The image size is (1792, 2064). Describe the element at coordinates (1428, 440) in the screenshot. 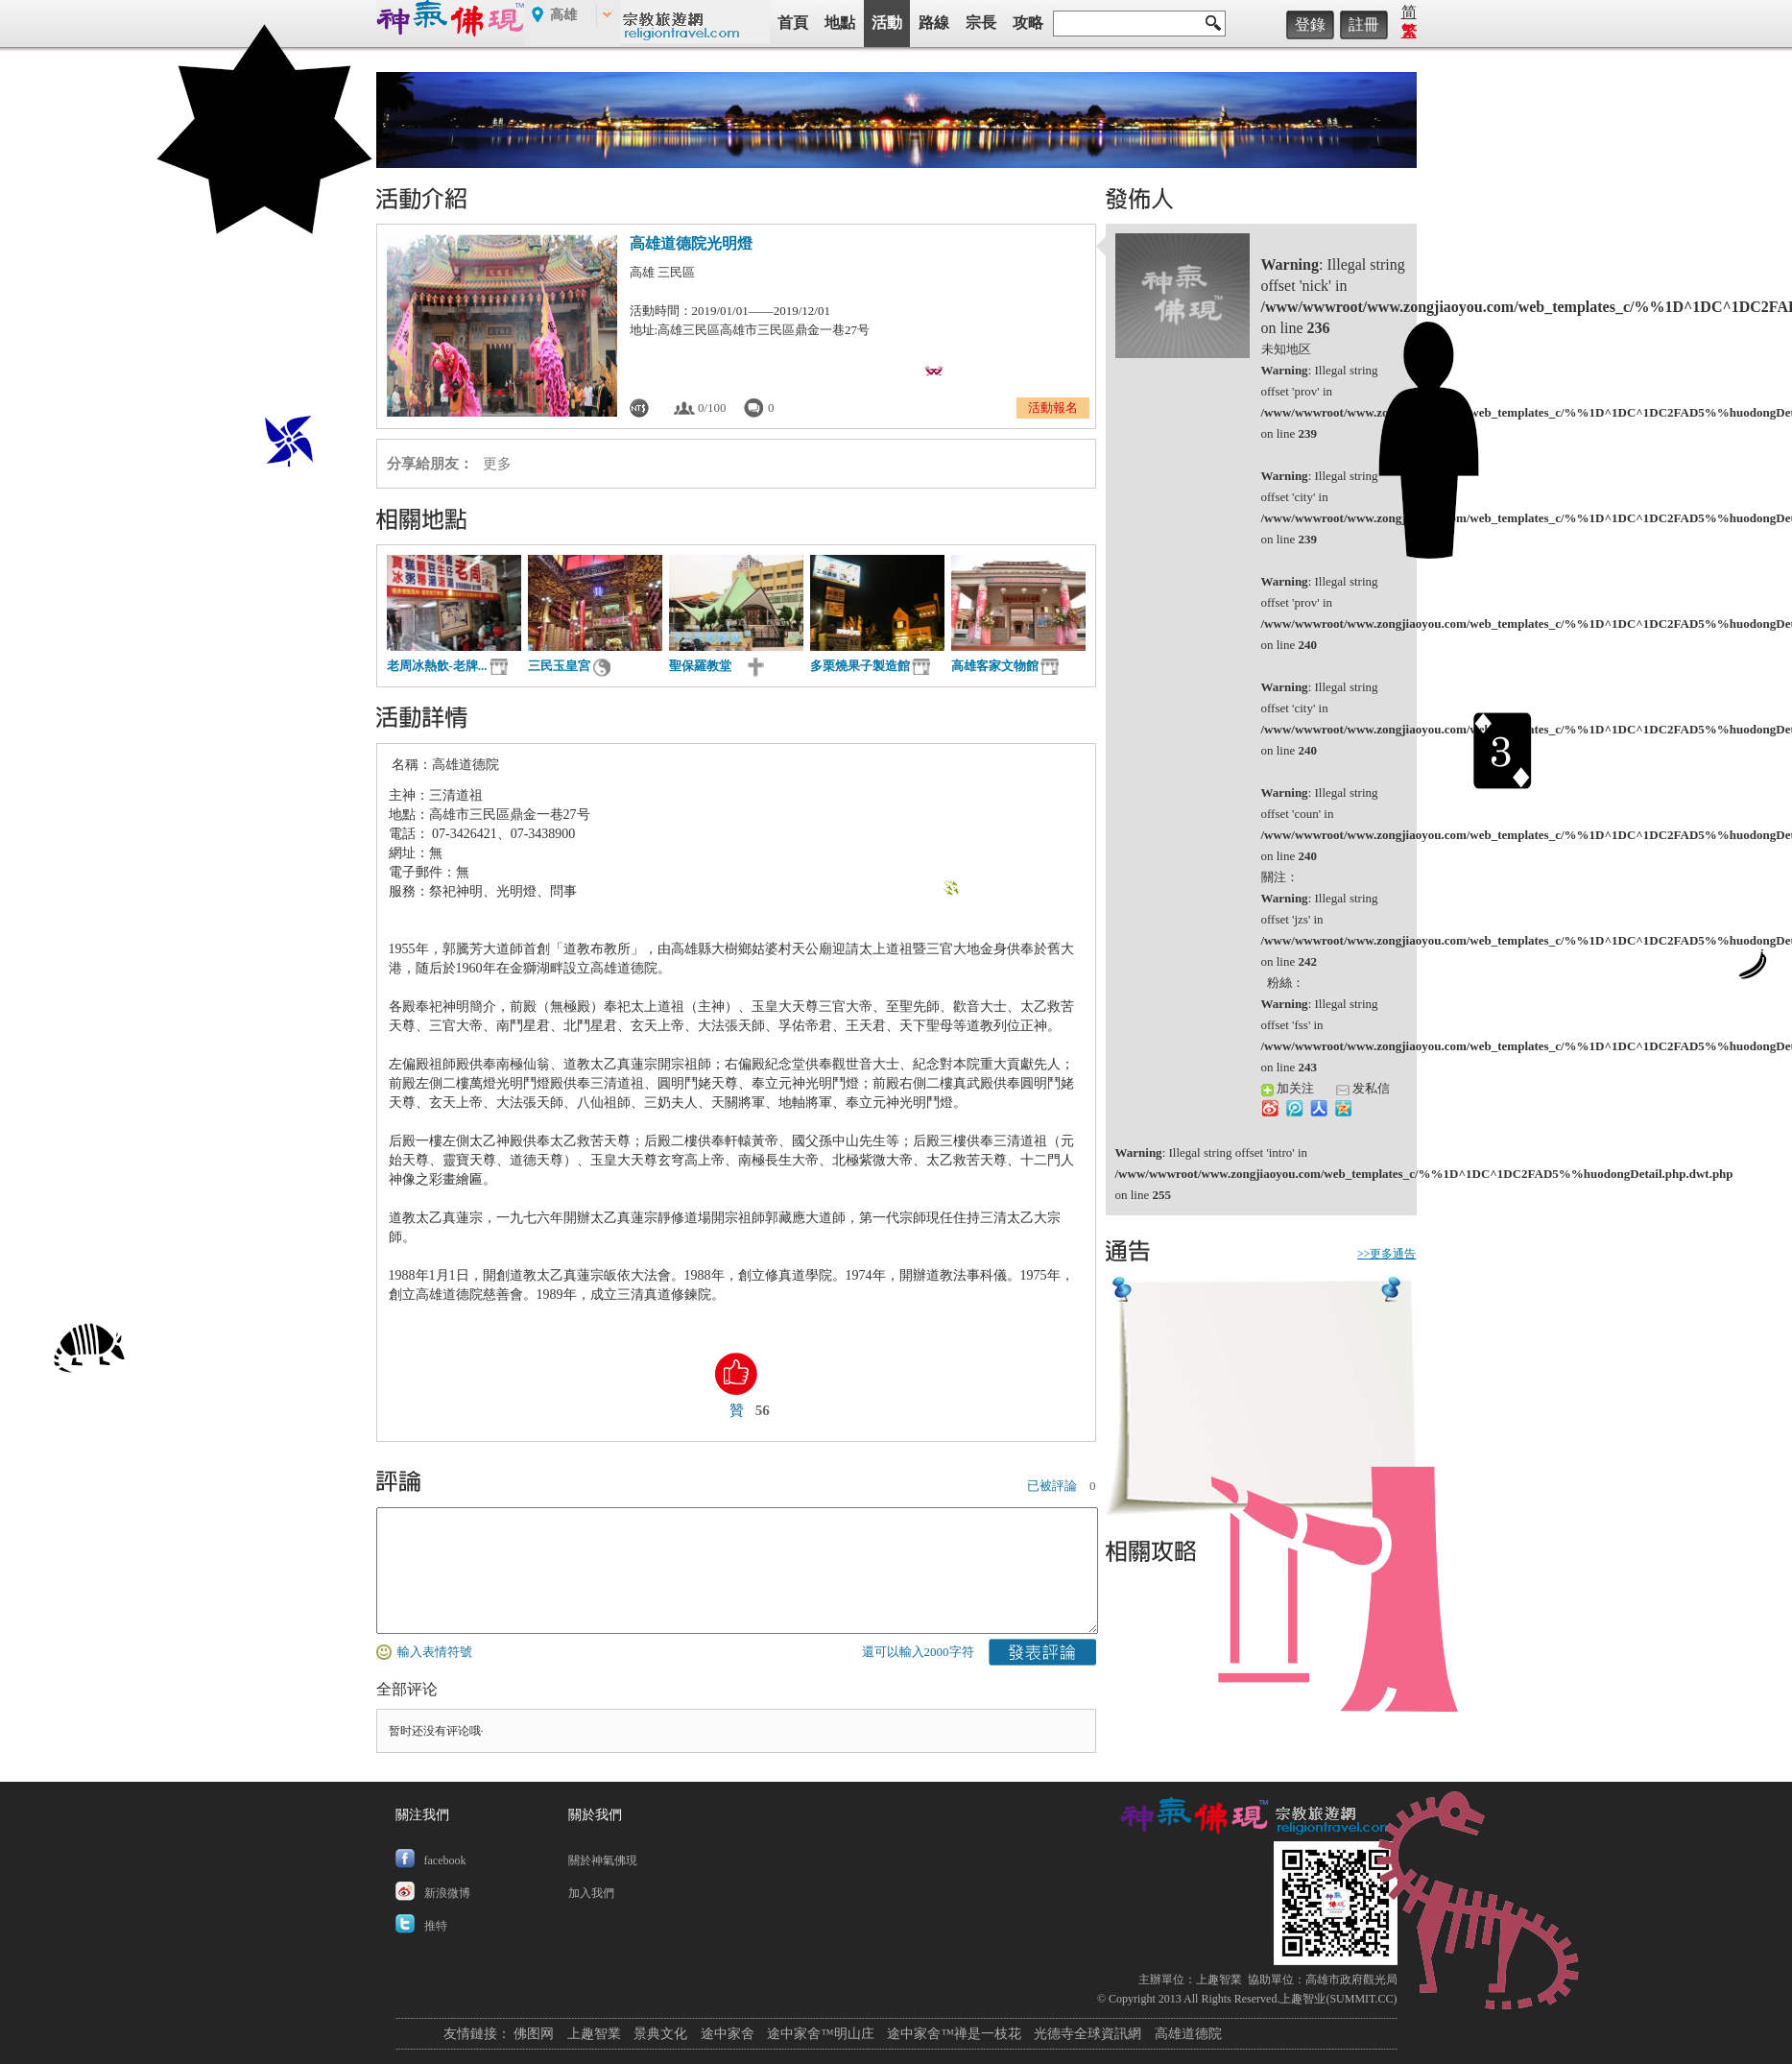

I see `view your profile` at that location.